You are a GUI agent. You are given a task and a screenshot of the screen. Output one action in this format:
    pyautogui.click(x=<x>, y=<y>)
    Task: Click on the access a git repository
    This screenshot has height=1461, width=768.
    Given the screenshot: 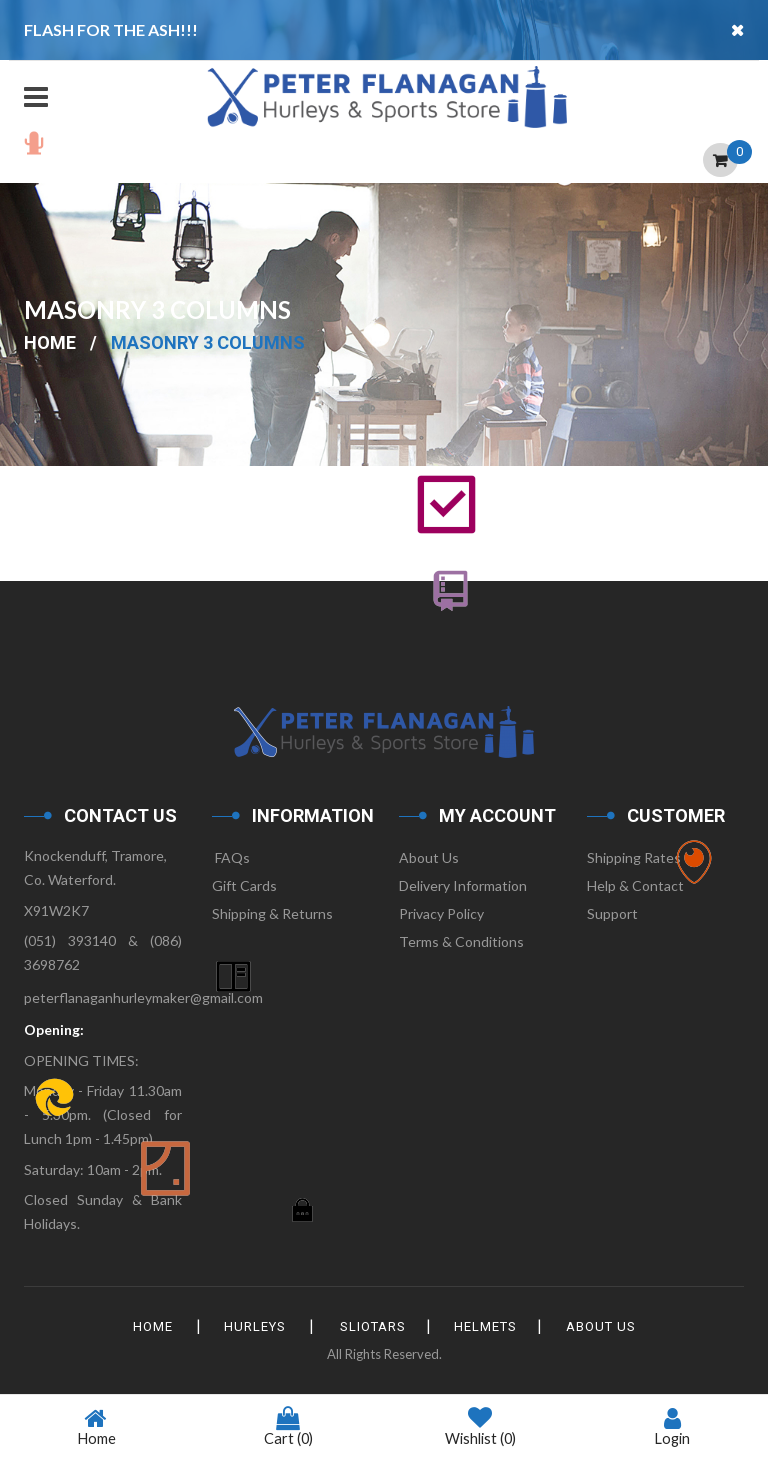 What is the action you would take?
    pyautogui.click(x=450, y=589)
    